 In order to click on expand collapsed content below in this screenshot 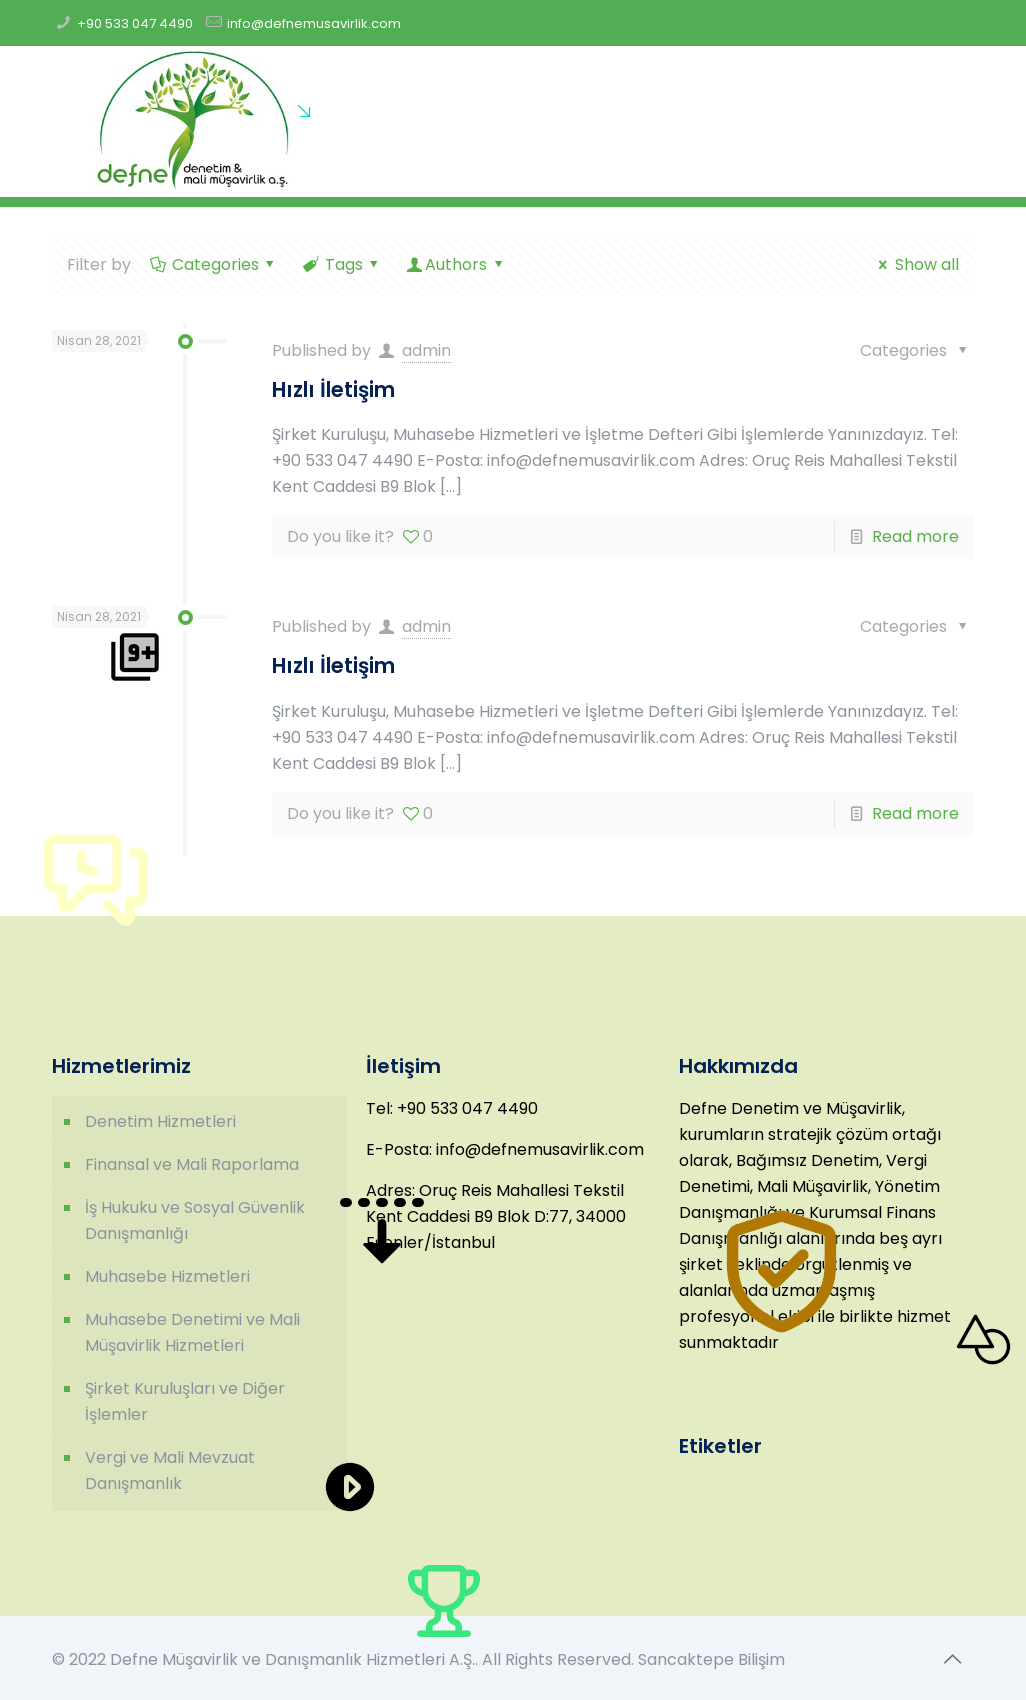, I will do `click(382, 1225)`.